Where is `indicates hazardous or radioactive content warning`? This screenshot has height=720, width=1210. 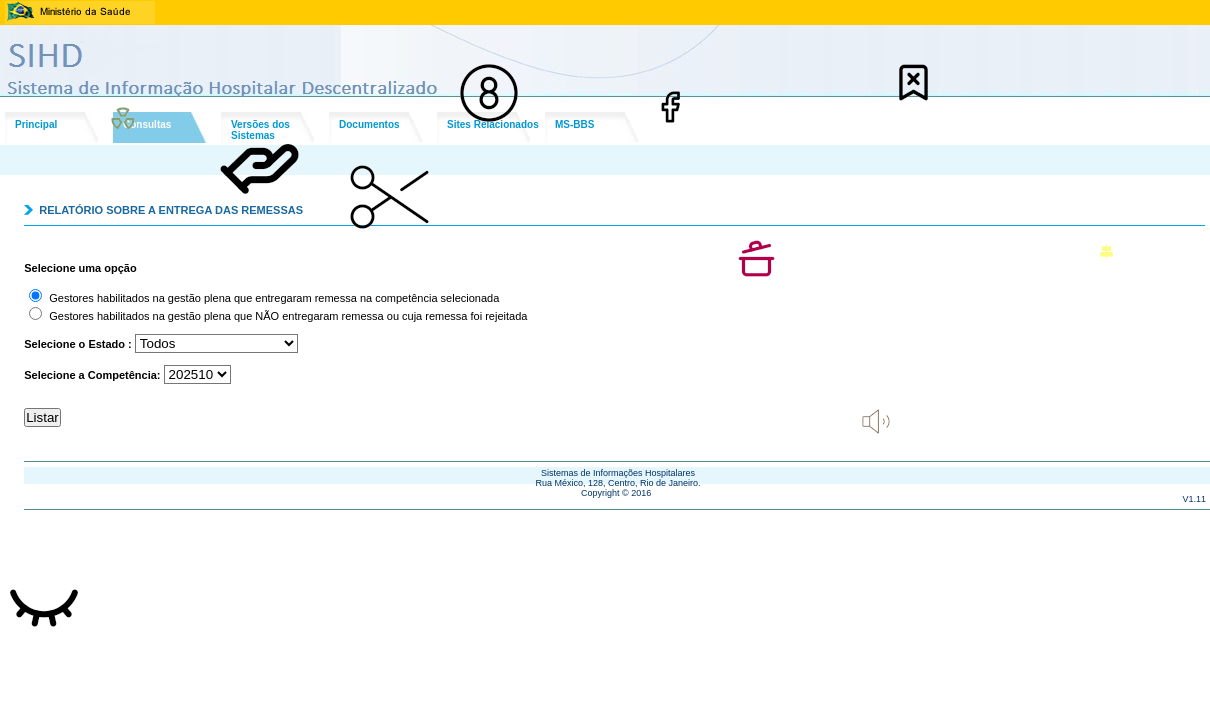
indicates hazardous or radioactive content warning is located at coordinates (123, 119).